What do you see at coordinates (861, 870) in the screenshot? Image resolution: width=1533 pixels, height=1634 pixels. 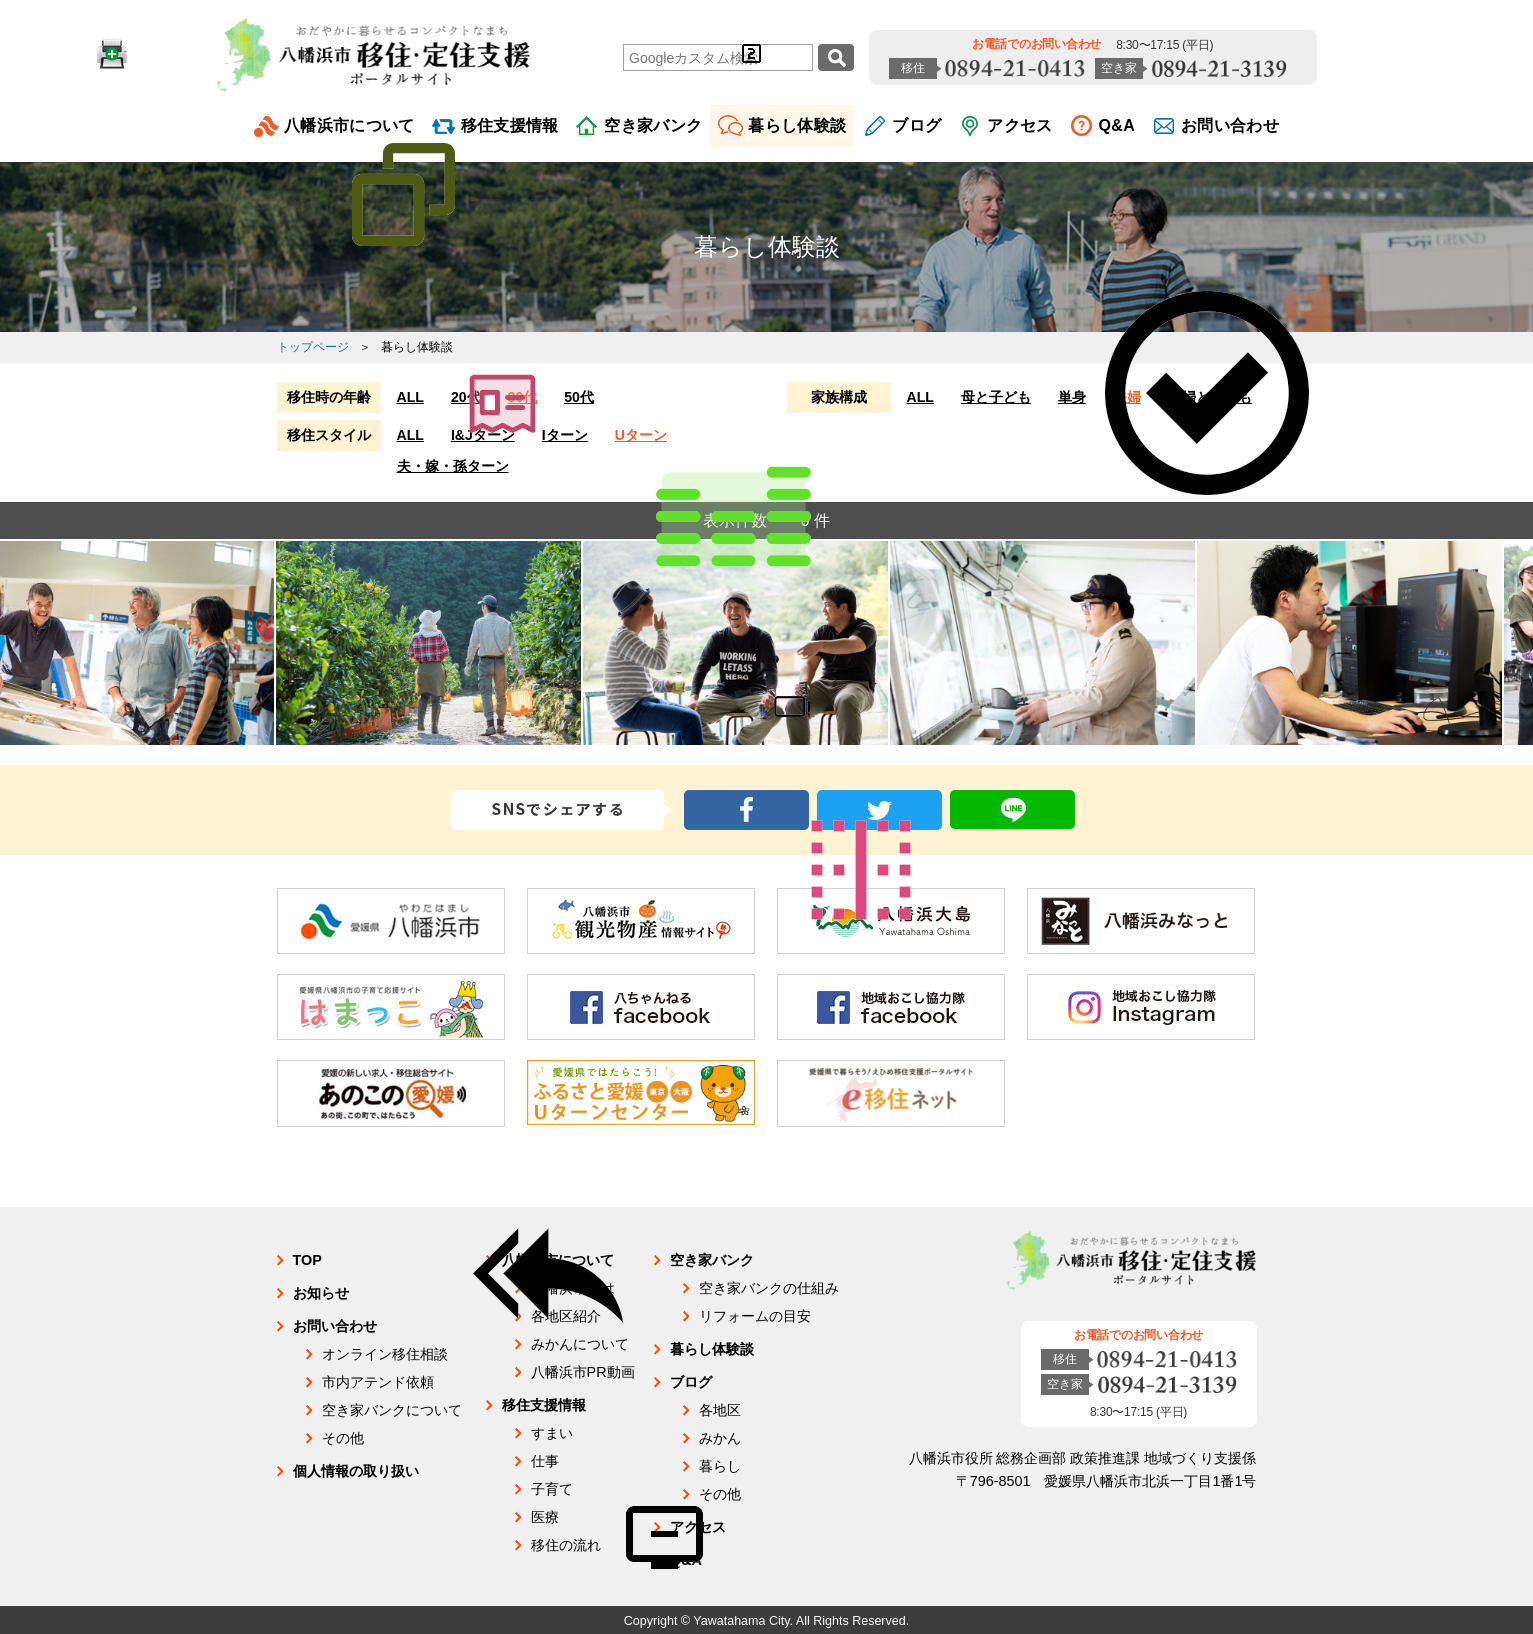 I see `add a vertical border to selected cells` at bounding box center [861, 870].